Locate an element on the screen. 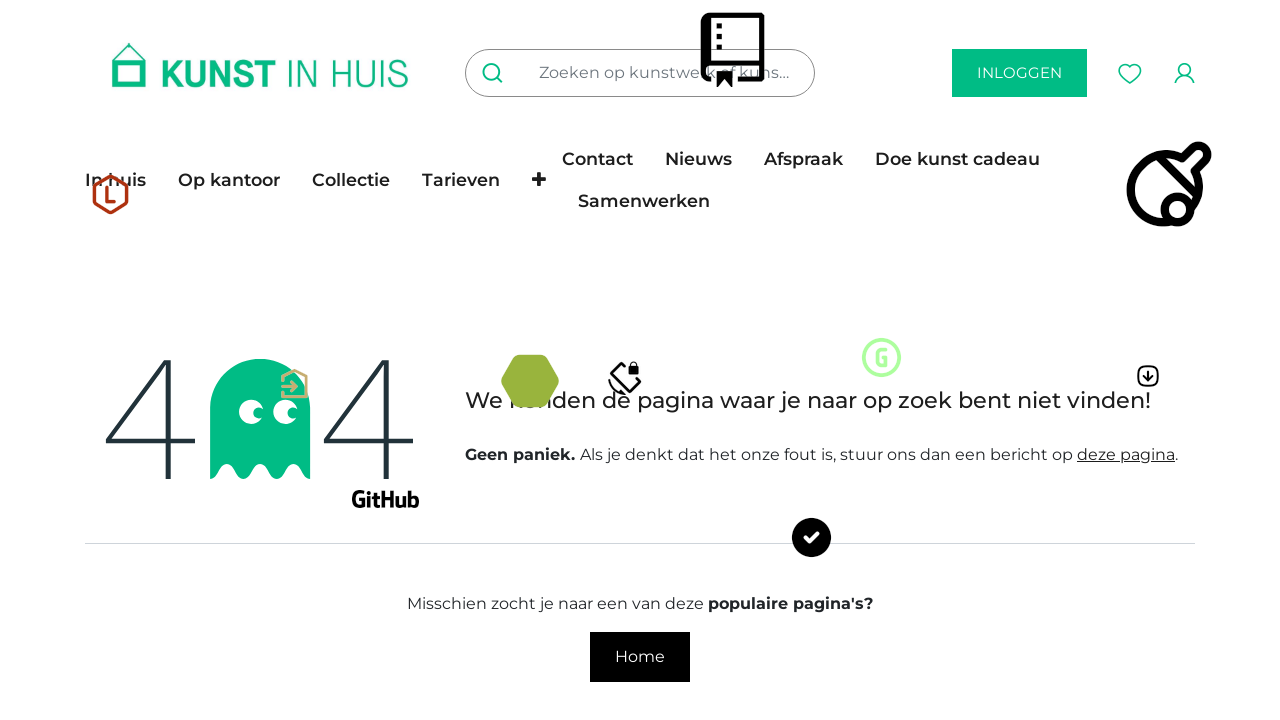 The height and width of the screenshot is (720, 1280). indicates a completed or successful action is located at coordinates (811, 537).